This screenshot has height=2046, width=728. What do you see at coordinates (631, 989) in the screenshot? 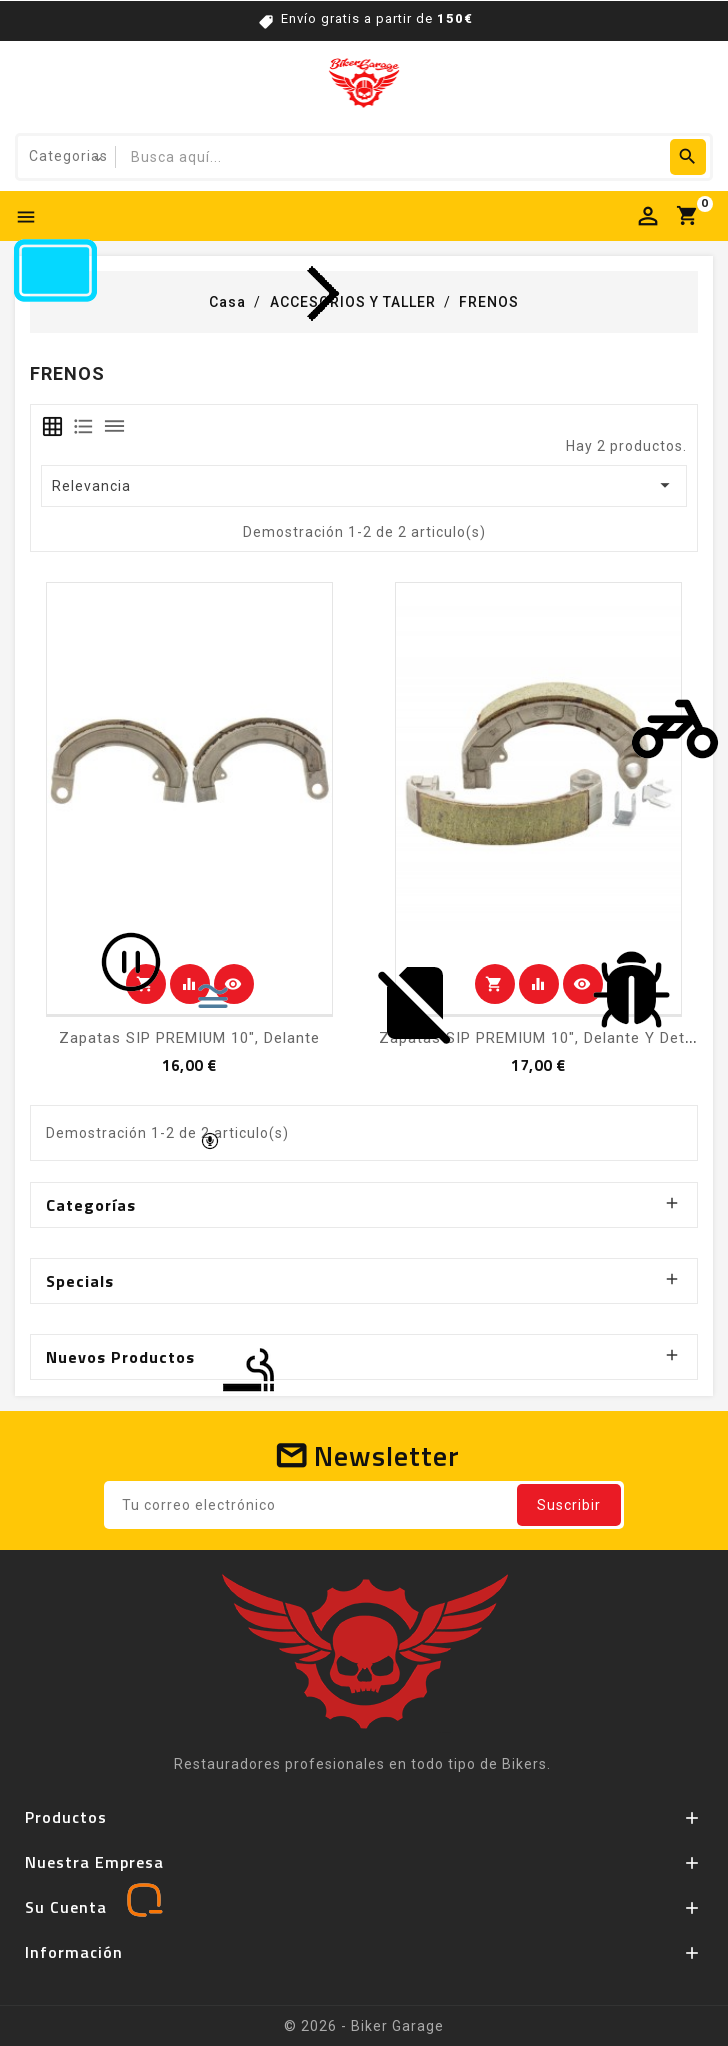
I see `report a bug or issue` at bounding box center [631, 989].